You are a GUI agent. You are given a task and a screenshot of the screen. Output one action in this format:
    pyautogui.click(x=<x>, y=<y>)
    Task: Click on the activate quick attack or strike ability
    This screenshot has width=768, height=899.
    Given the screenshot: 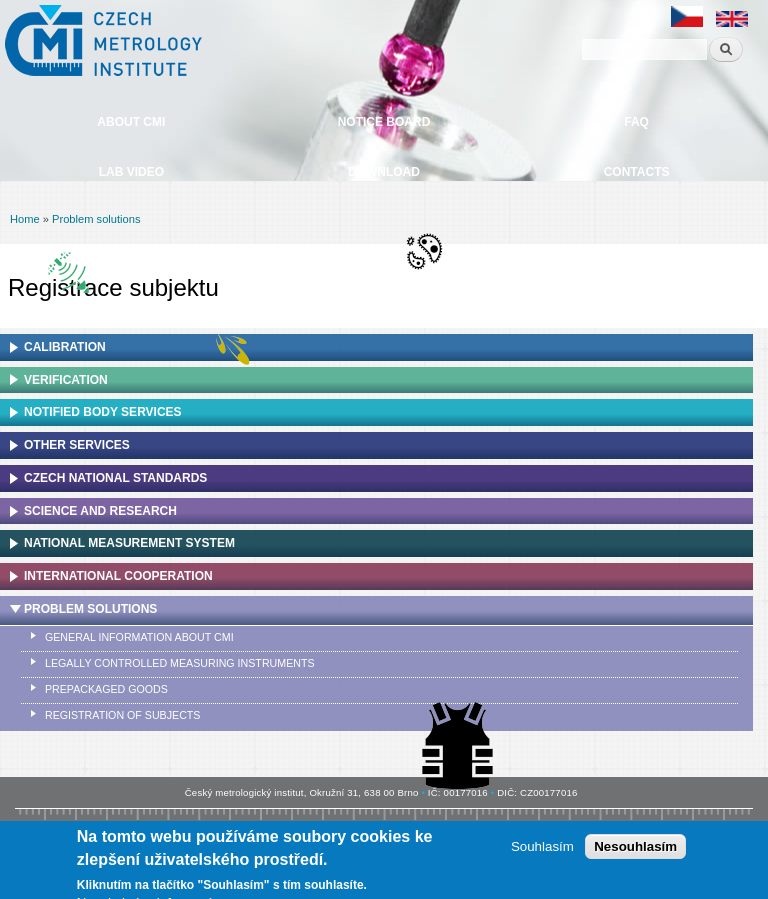 What is the action you would take?
    pyautogui.click(x=232, y=348)
    